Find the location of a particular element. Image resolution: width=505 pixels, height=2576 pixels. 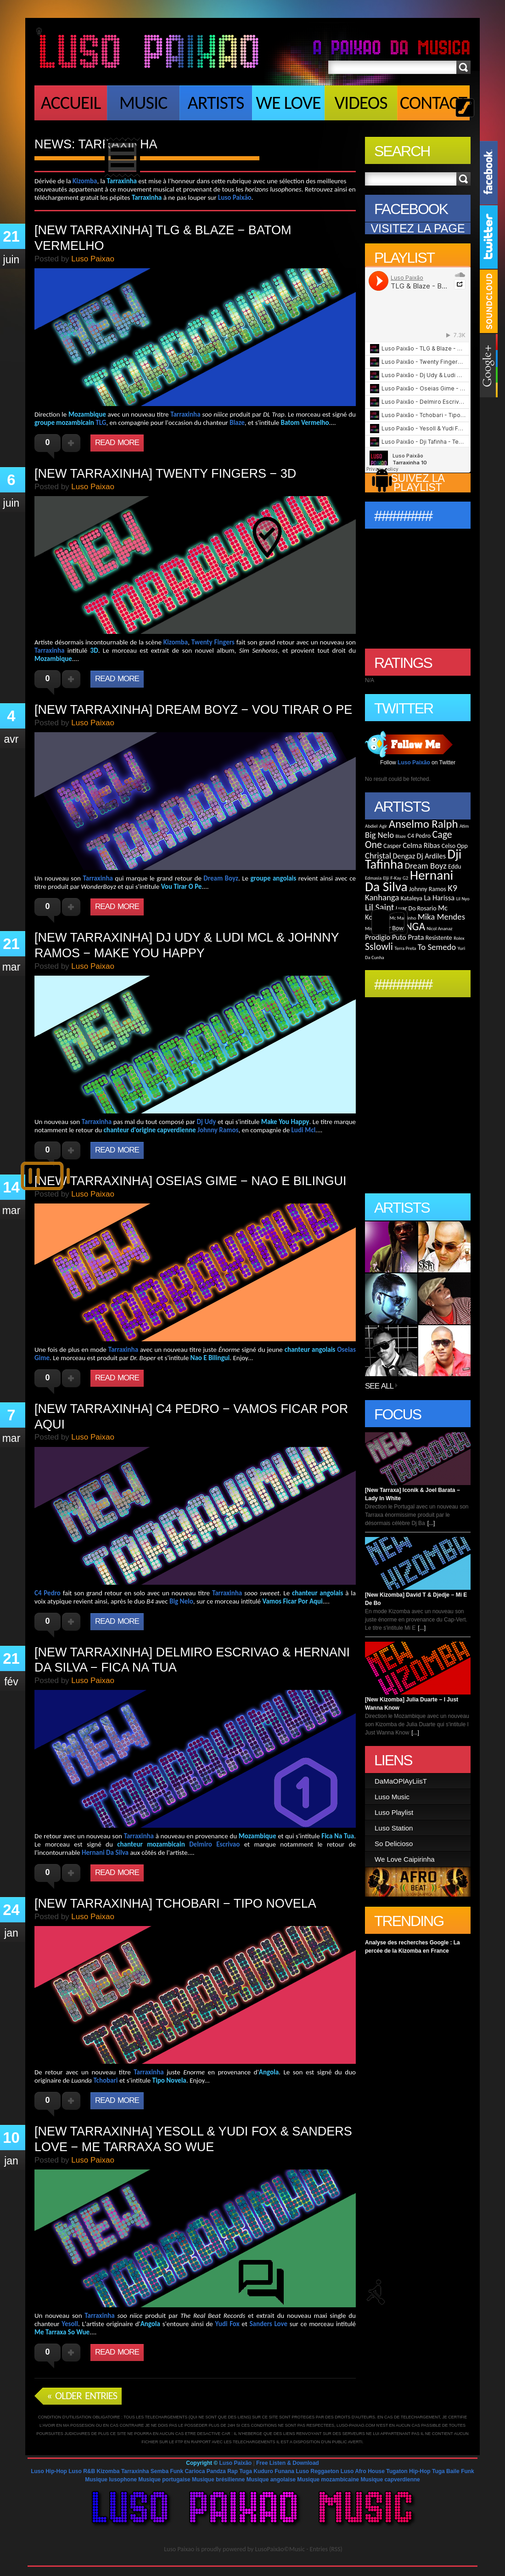

confirm or select a voting location is located at coordinates (267, 537).